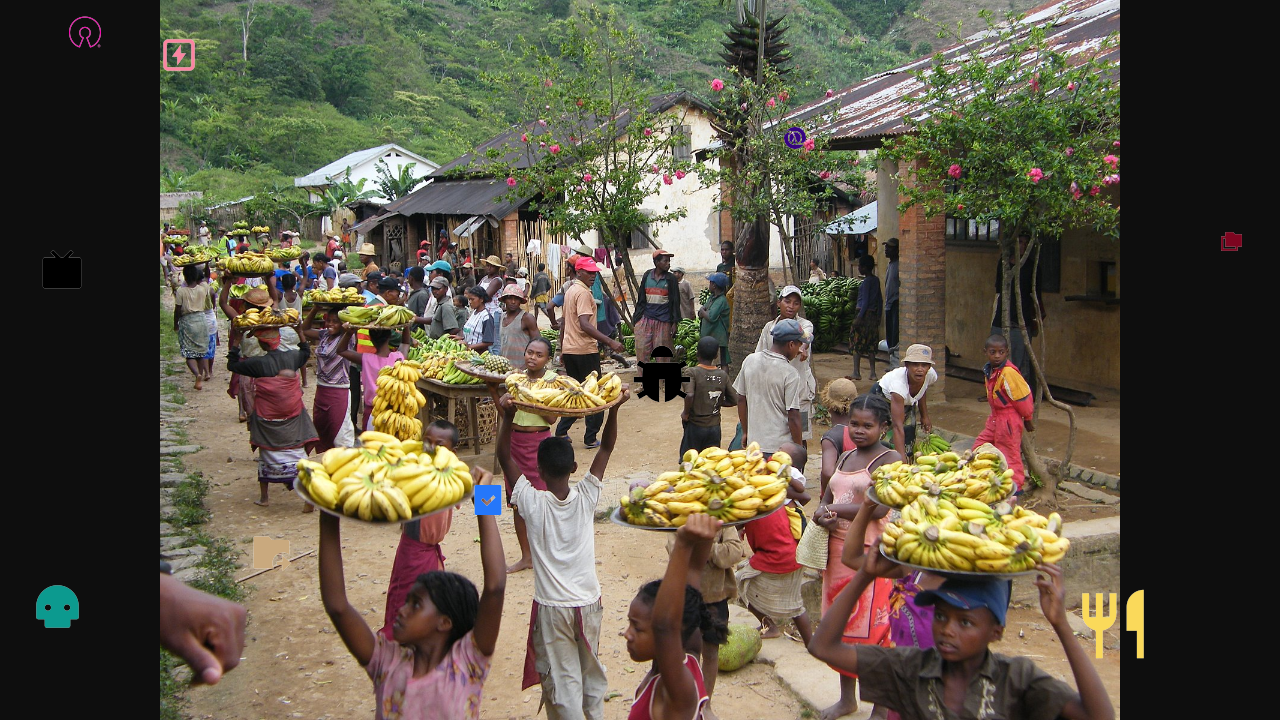  Describe the element at coordinates (662, 374) in the screenshot. I see `report a bug or issue` at that location.